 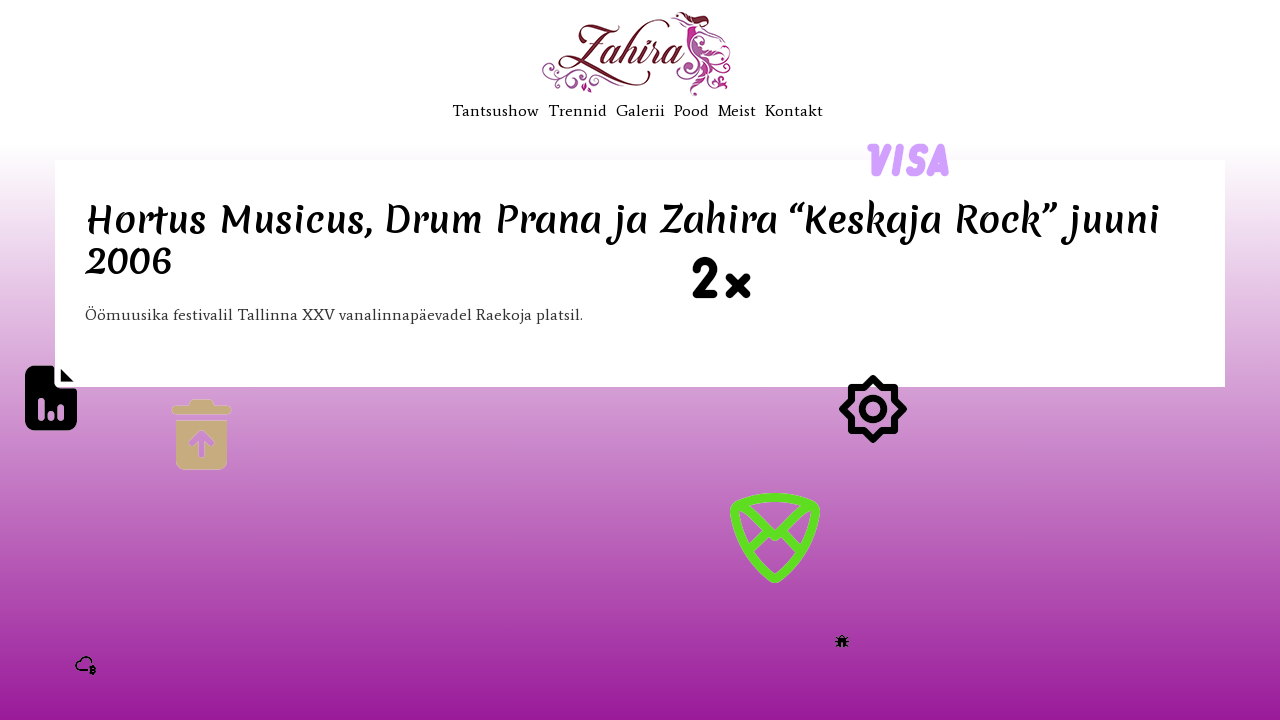 I want to click on adjust screen brightness settings, so click(x=873, y=409).